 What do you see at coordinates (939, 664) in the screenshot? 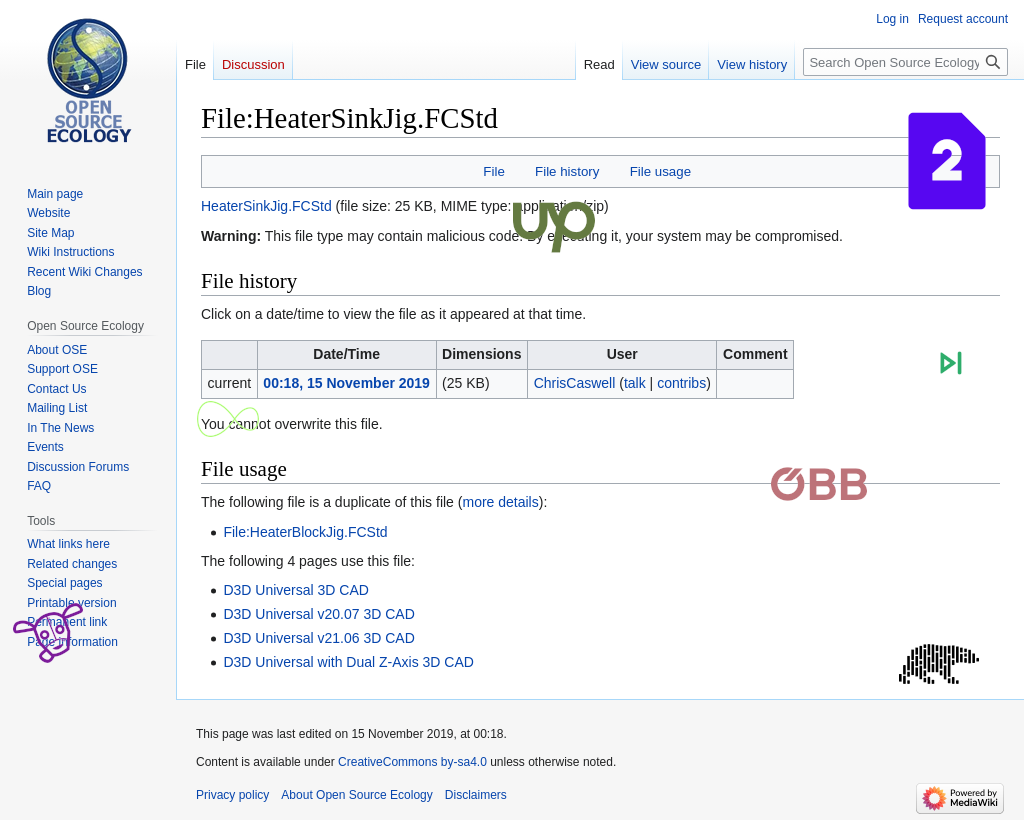
I see `polars data library branding` at bounding box center [939, 664].